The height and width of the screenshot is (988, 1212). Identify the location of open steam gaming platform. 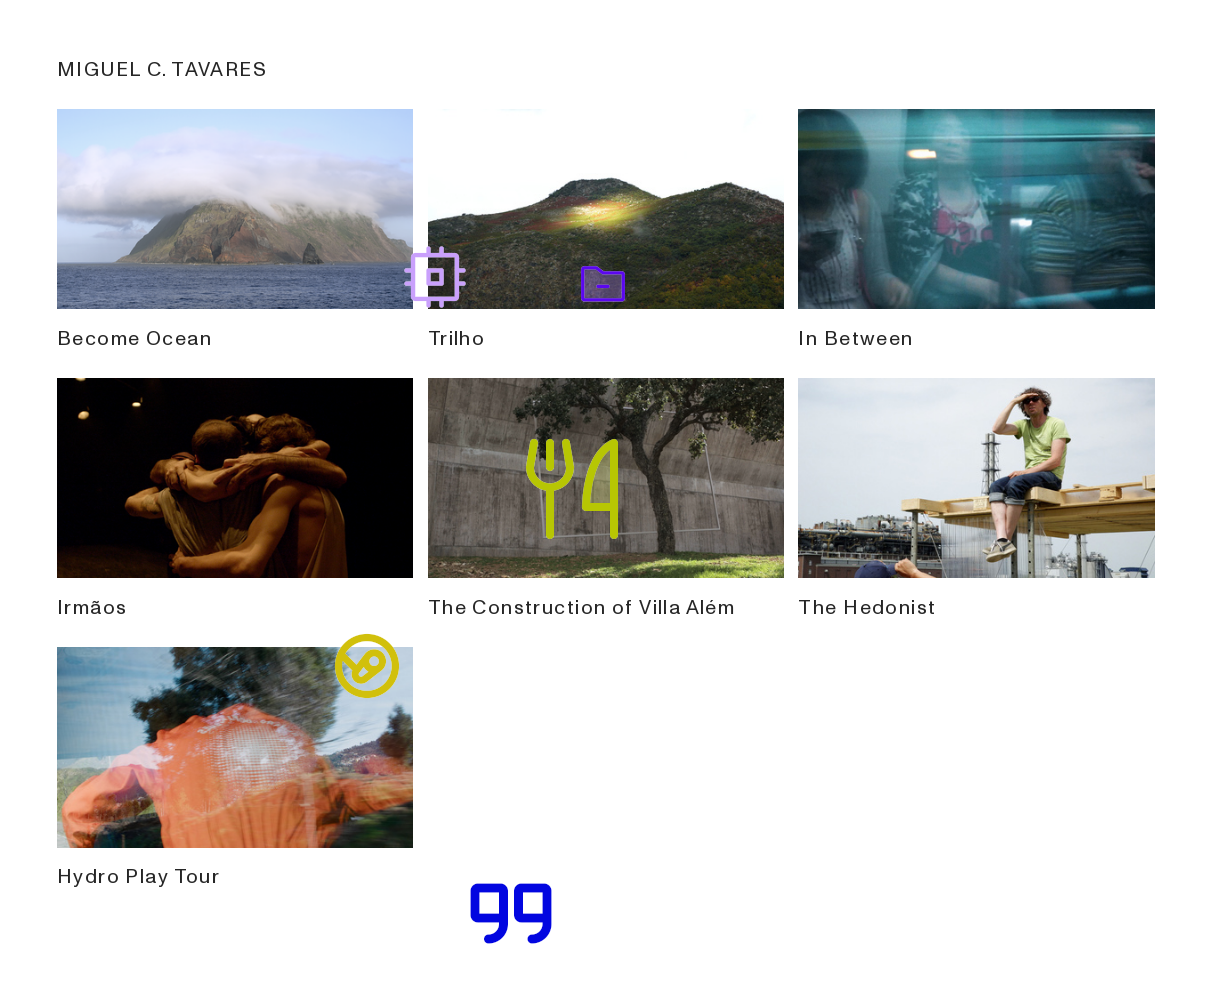
(367, 666).